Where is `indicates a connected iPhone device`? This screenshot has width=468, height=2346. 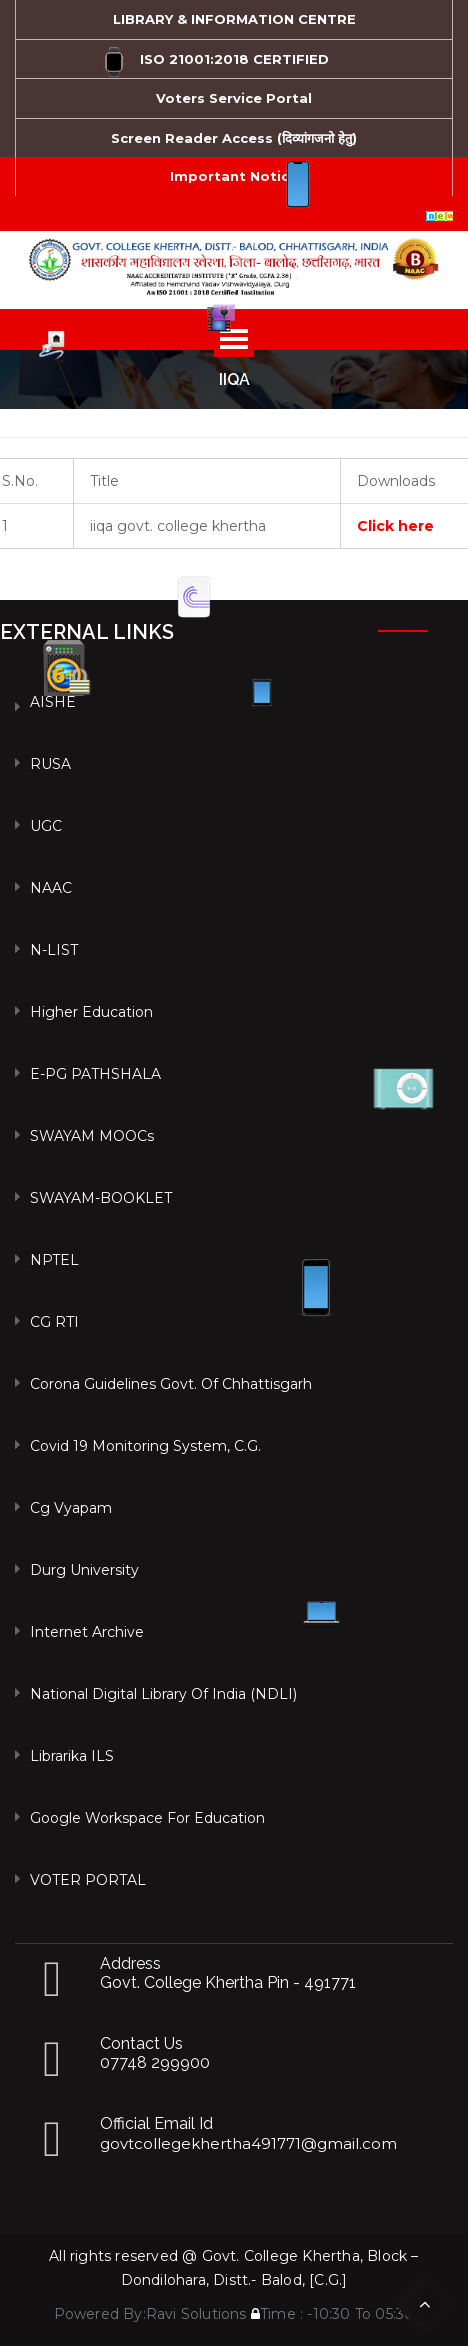 indicates a connected iPhone device is located at coordinates (316, 1288).